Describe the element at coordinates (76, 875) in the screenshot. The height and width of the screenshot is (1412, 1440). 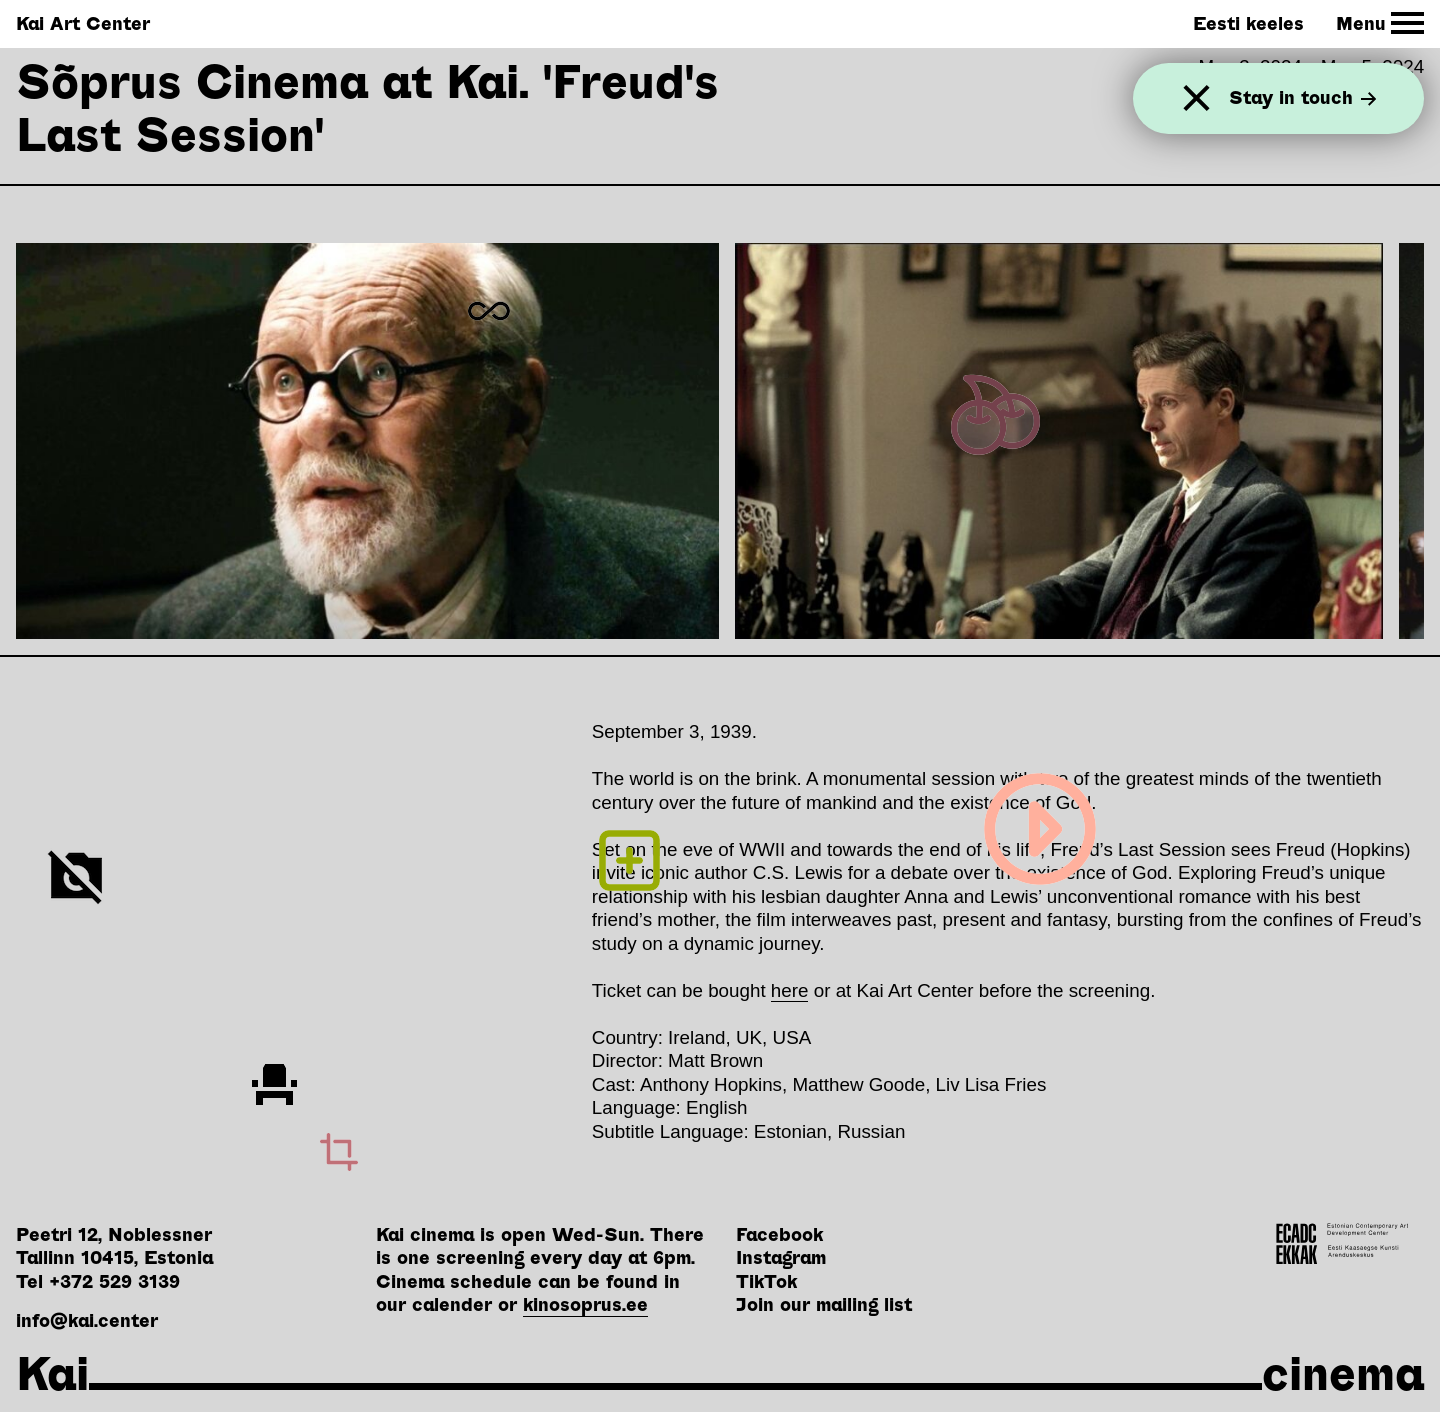
I see `photography not allowed in this area` at that location.